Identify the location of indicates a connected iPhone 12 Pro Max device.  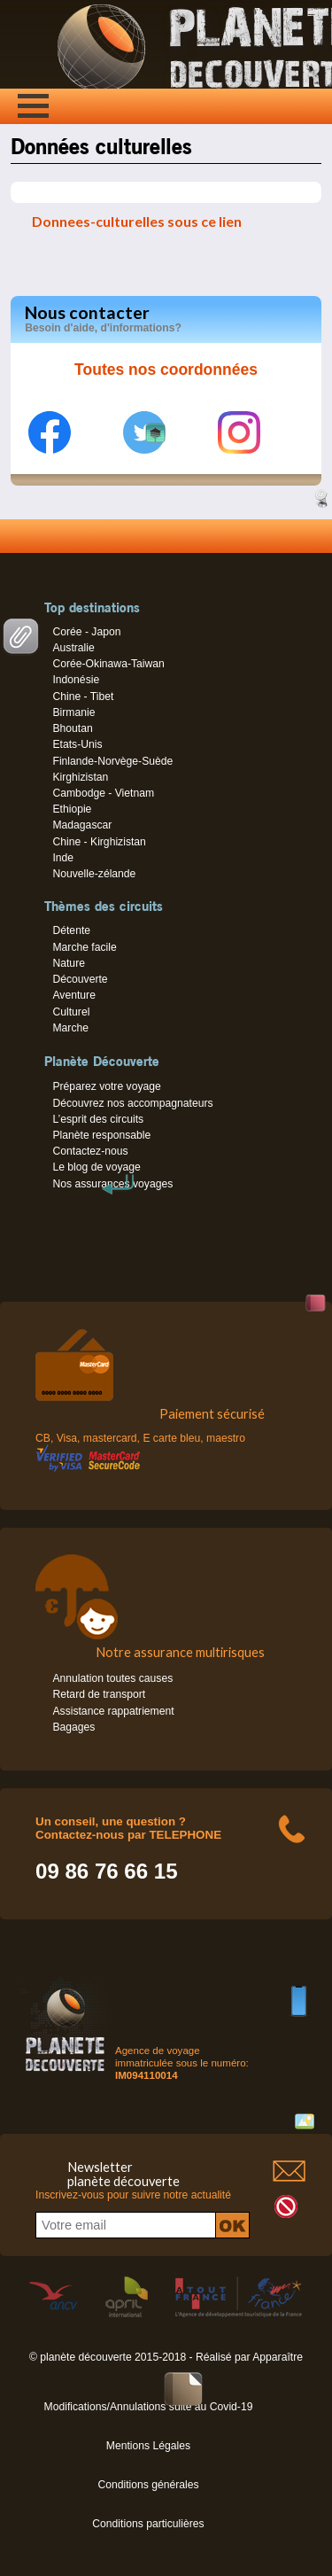
(298, 2001).